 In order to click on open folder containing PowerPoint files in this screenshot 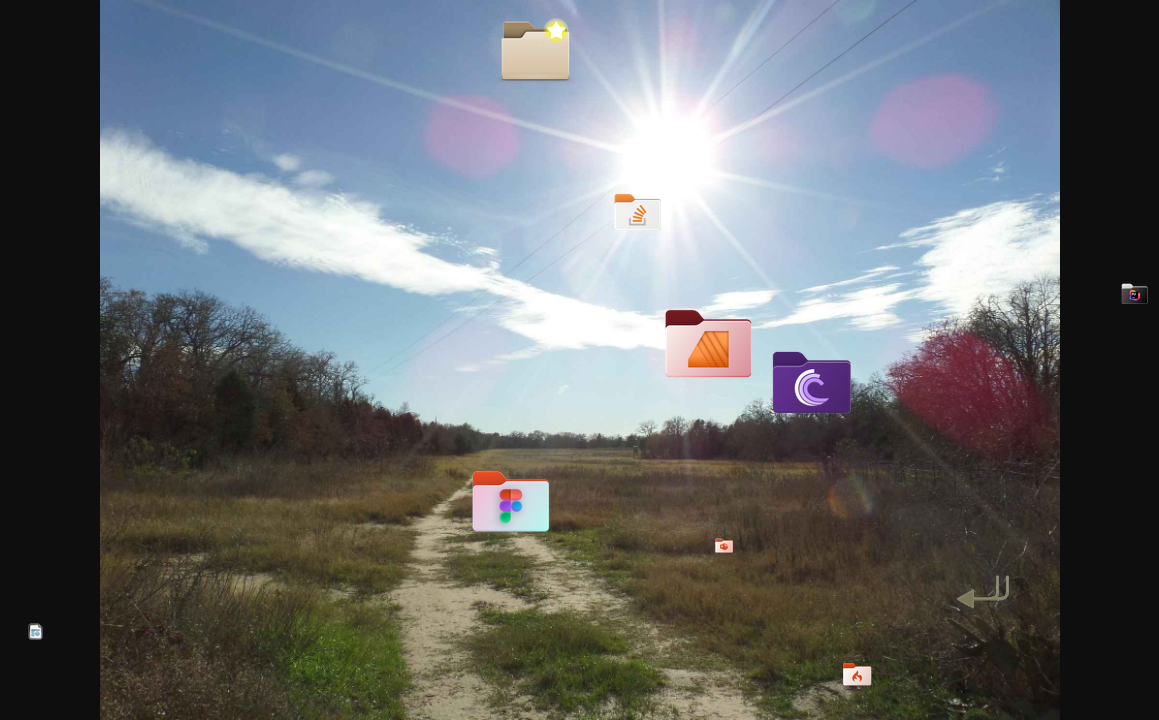, I will do `click(724, 546)`.